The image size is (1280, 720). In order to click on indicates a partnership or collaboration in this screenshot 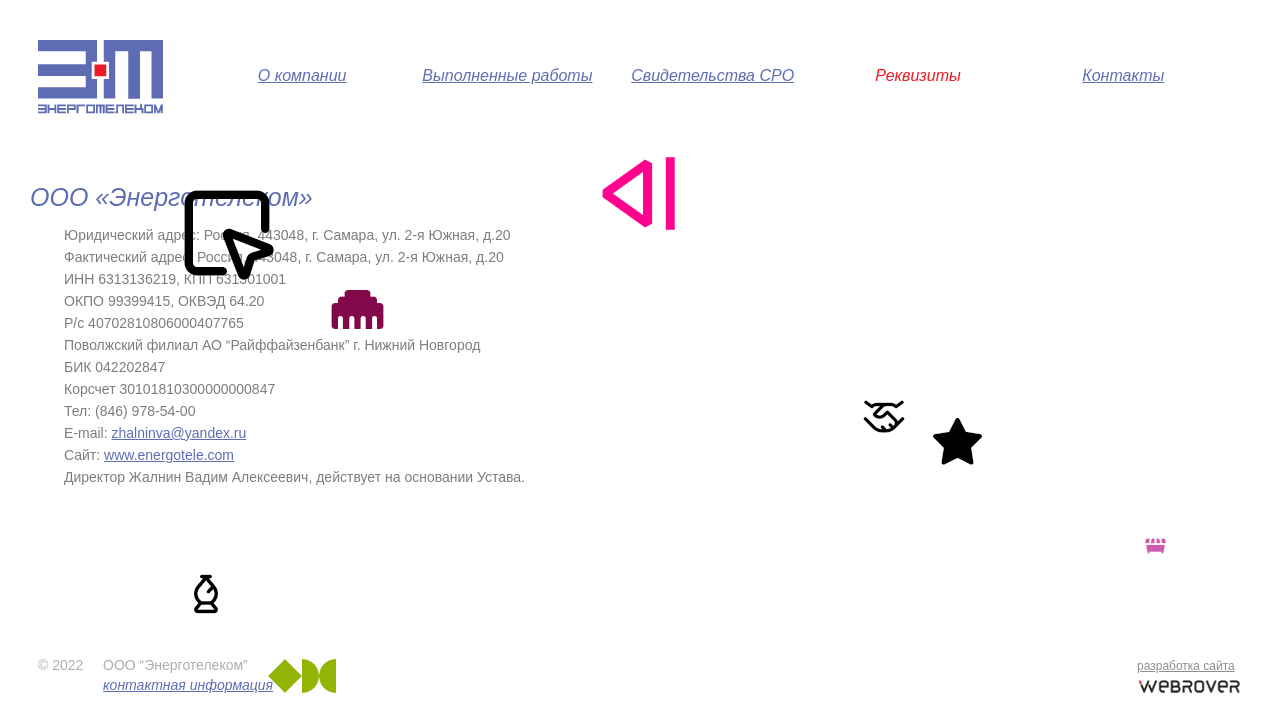, I will do `click(884, 416)`.